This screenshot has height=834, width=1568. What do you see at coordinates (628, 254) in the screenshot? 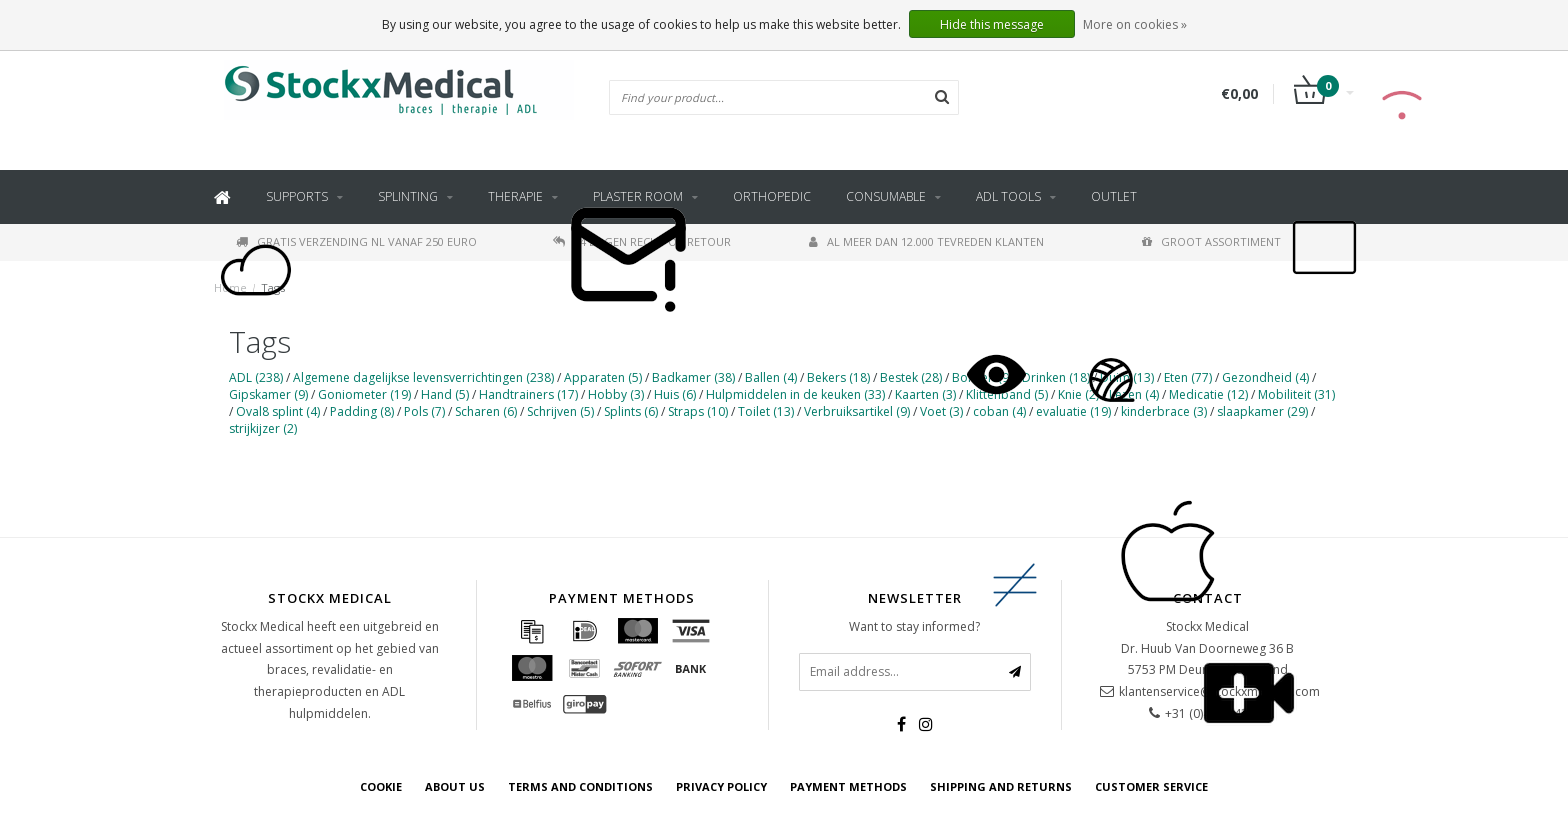
I see `indicates a problem with an email or message` at bounding box center [628, 254].